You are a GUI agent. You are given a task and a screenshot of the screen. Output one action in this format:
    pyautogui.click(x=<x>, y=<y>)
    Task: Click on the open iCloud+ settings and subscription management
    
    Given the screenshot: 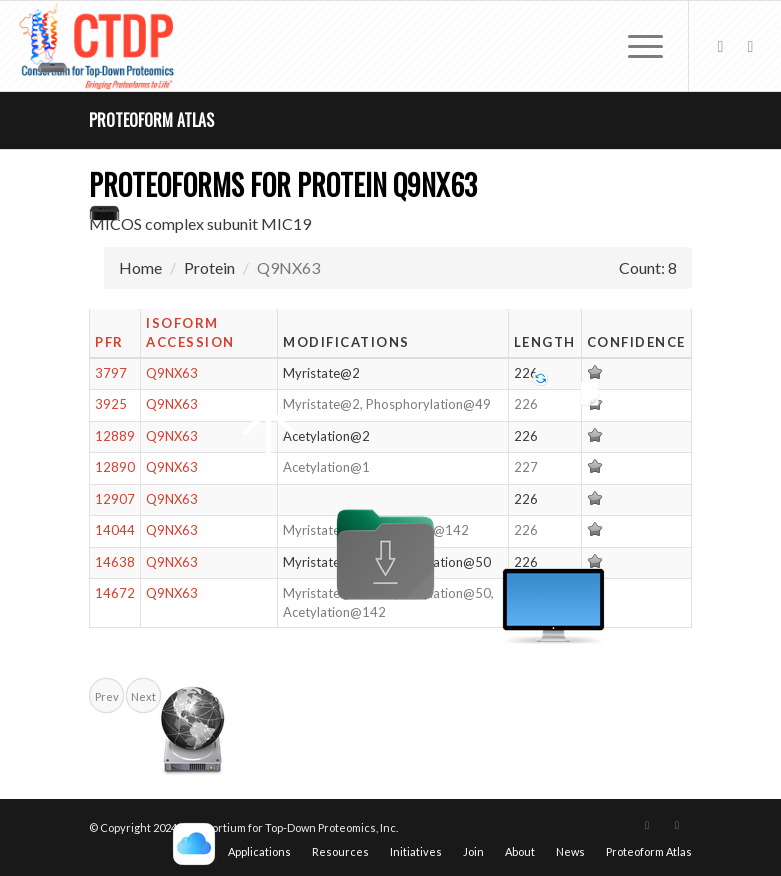 What is the action you would take?
    pyautogui.click(x=194, y=844)
    